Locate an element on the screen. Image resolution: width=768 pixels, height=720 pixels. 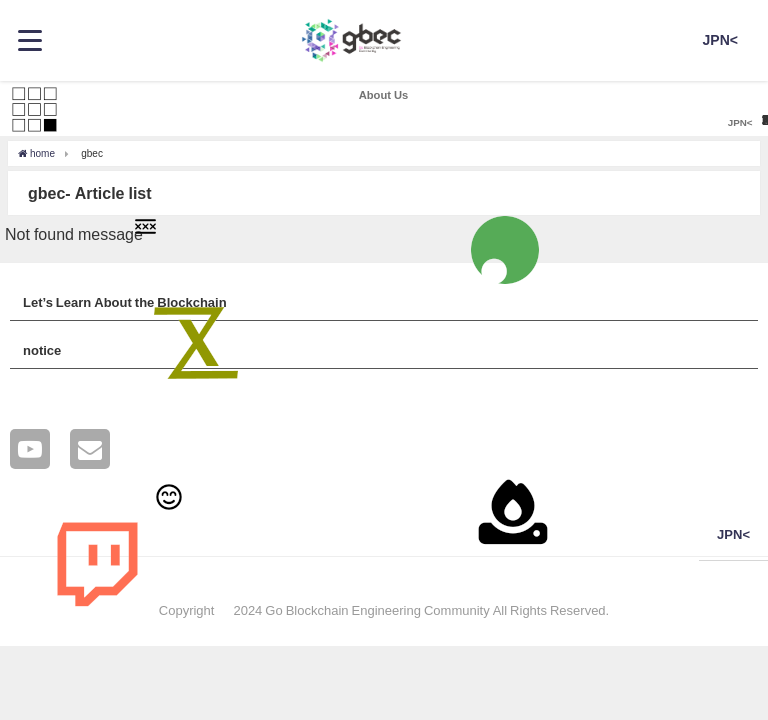
delete multiple selected items is located at coordinates (145, 226).